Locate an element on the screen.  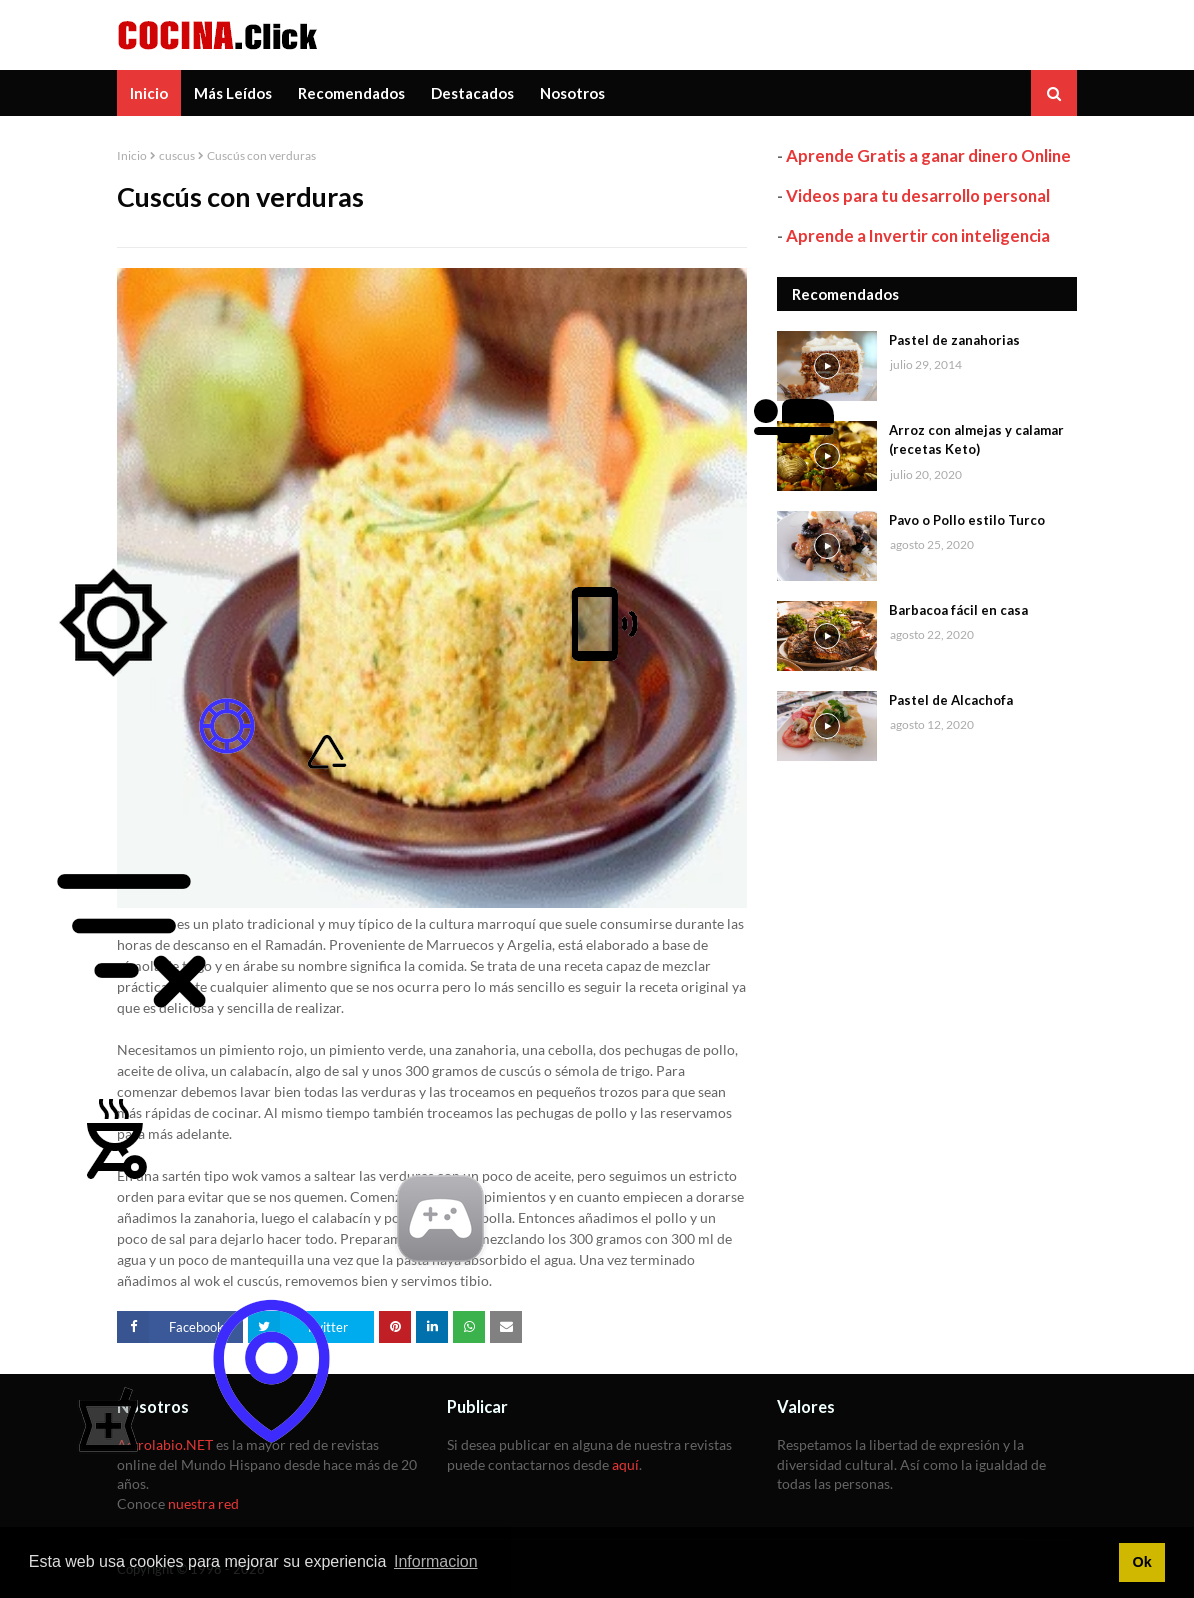
access casino or gambling features is located at coordinates (227, 726).